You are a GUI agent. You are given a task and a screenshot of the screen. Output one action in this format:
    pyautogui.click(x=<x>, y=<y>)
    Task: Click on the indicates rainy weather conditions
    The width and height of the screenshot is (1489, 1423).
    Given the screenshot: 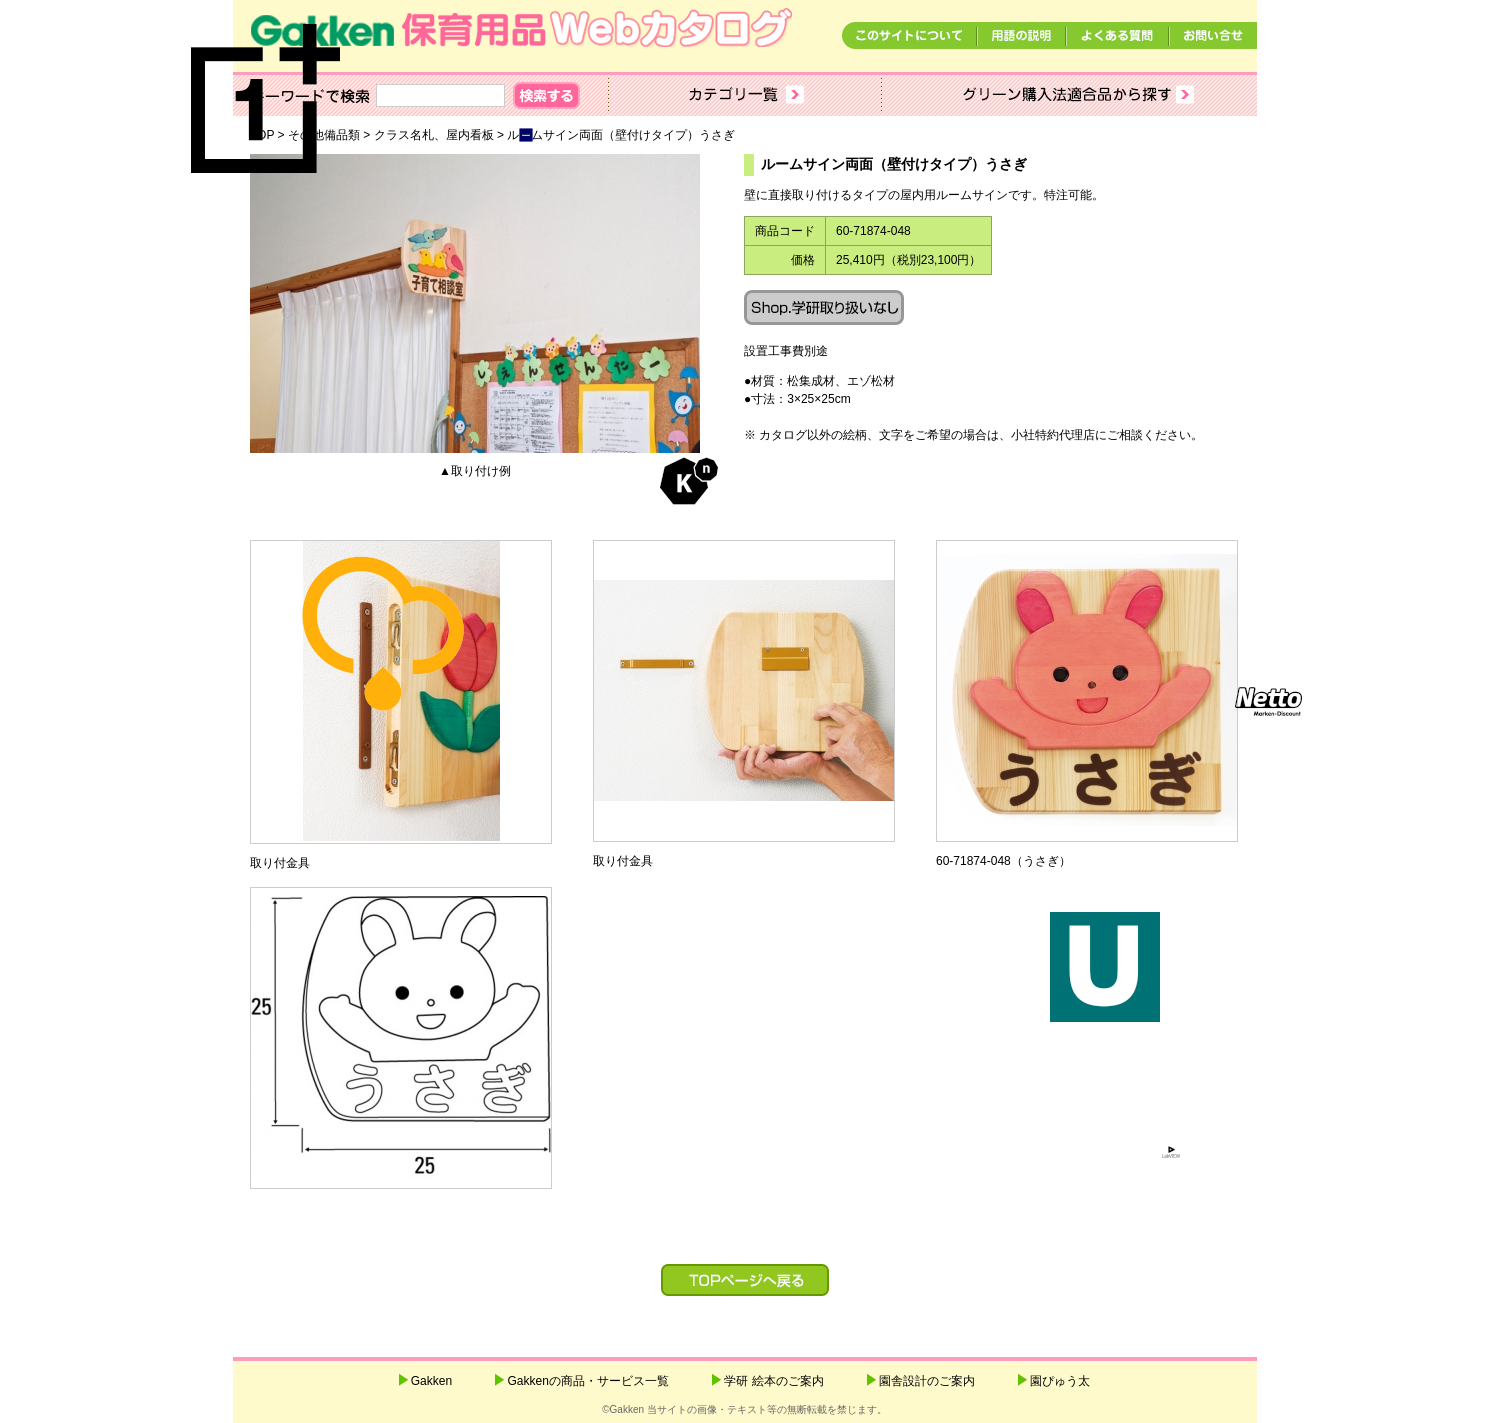 What is the action you would take?
    pyautogui.click(x=383, y=630)
    